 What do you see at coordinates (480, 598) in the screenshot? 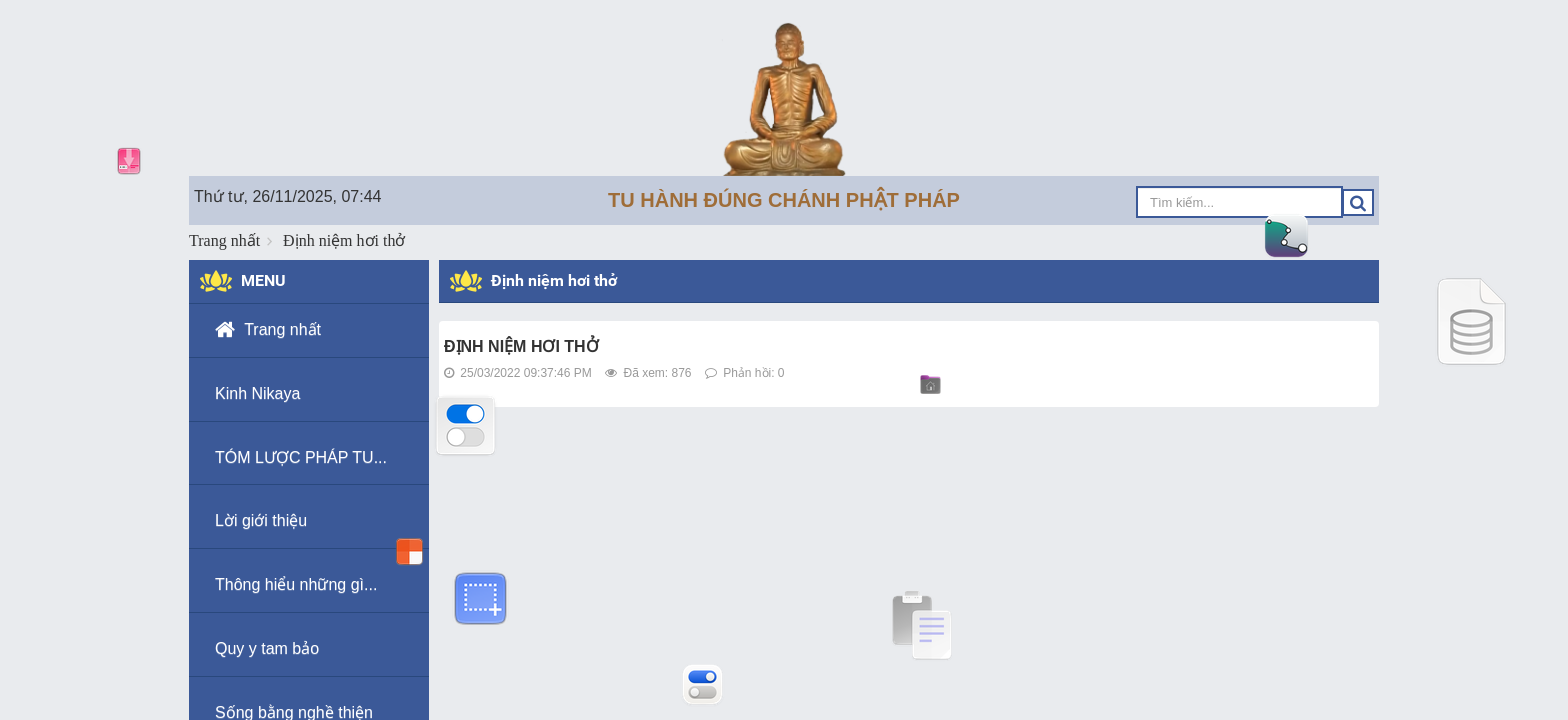
I see `take a screenshot` at bounding box center [480, 598].